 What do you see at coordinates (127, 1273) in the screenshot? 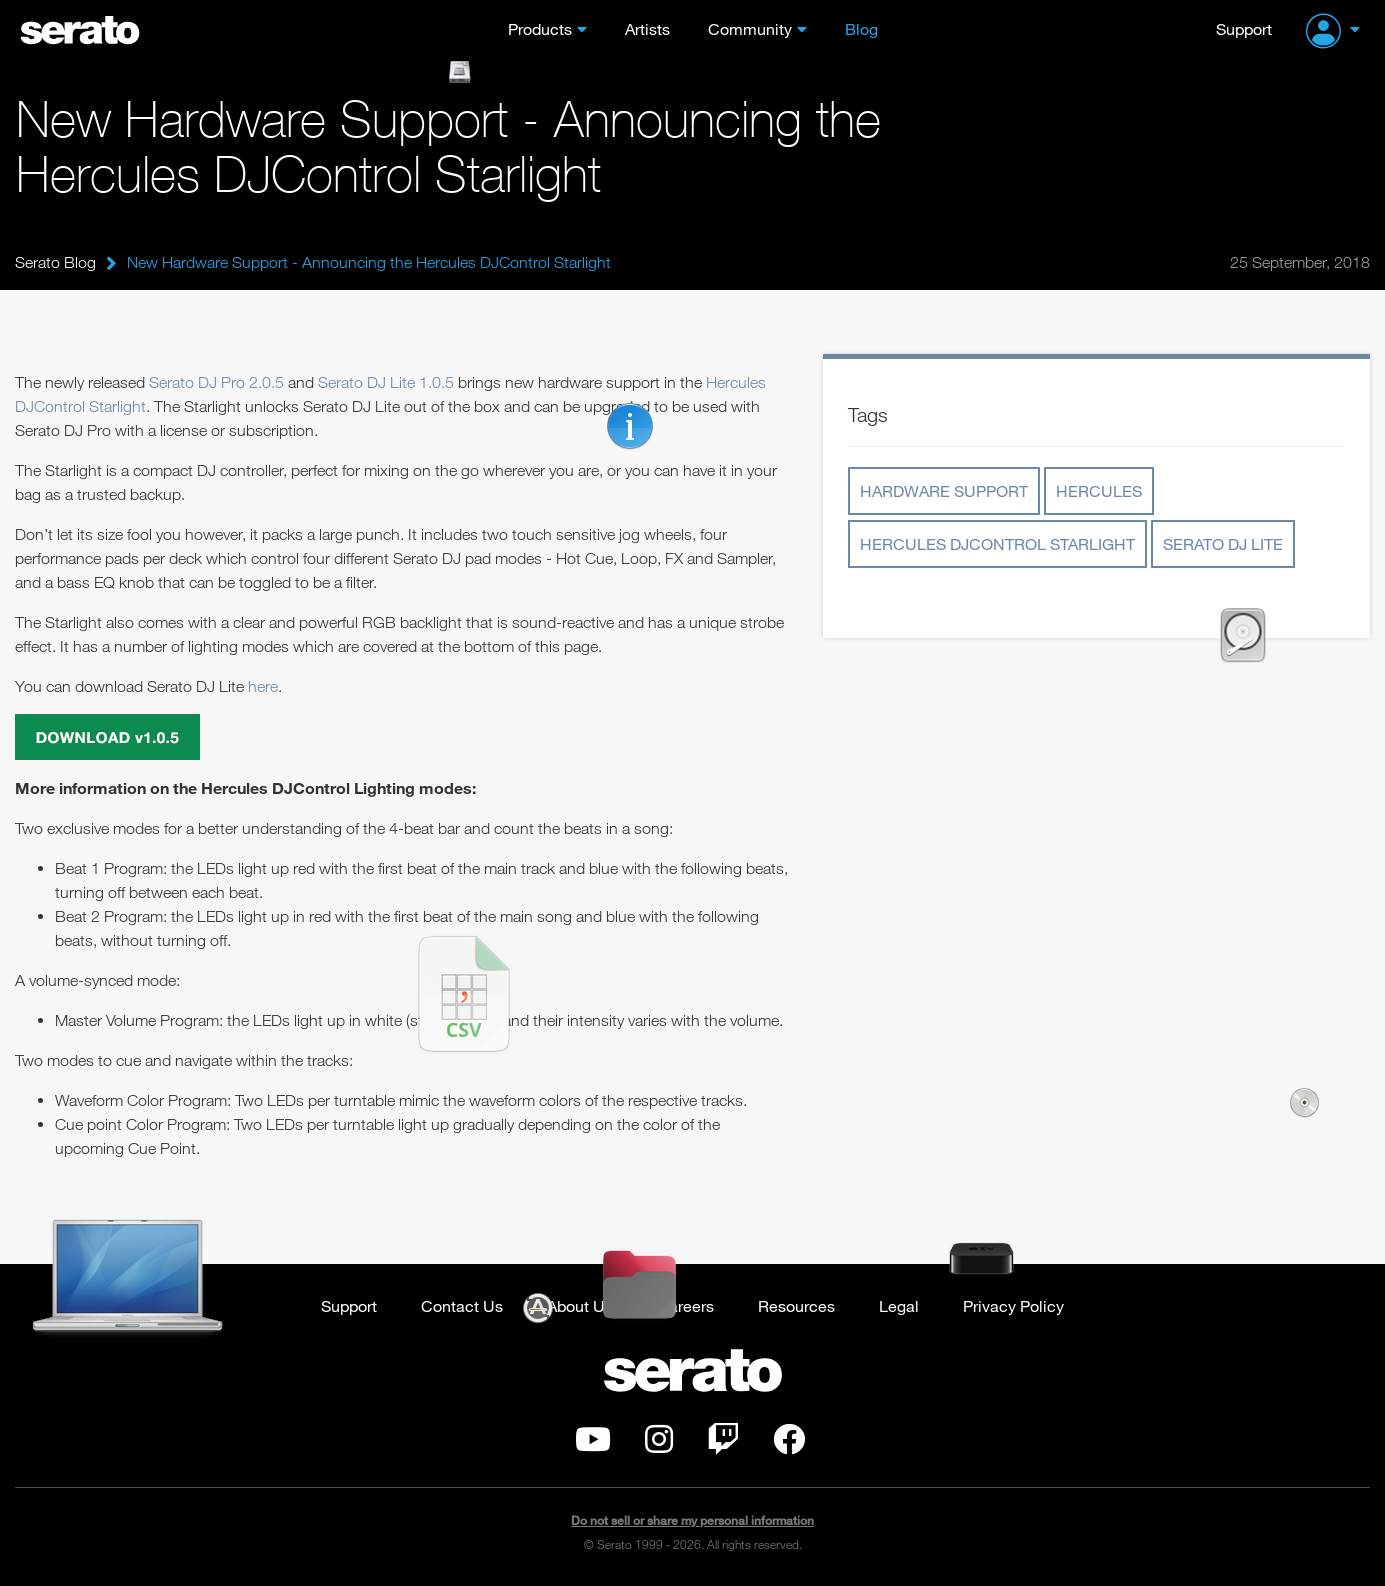
I see `represents a powerbook g4 17-inch device` at bounding box center [127, 1273].